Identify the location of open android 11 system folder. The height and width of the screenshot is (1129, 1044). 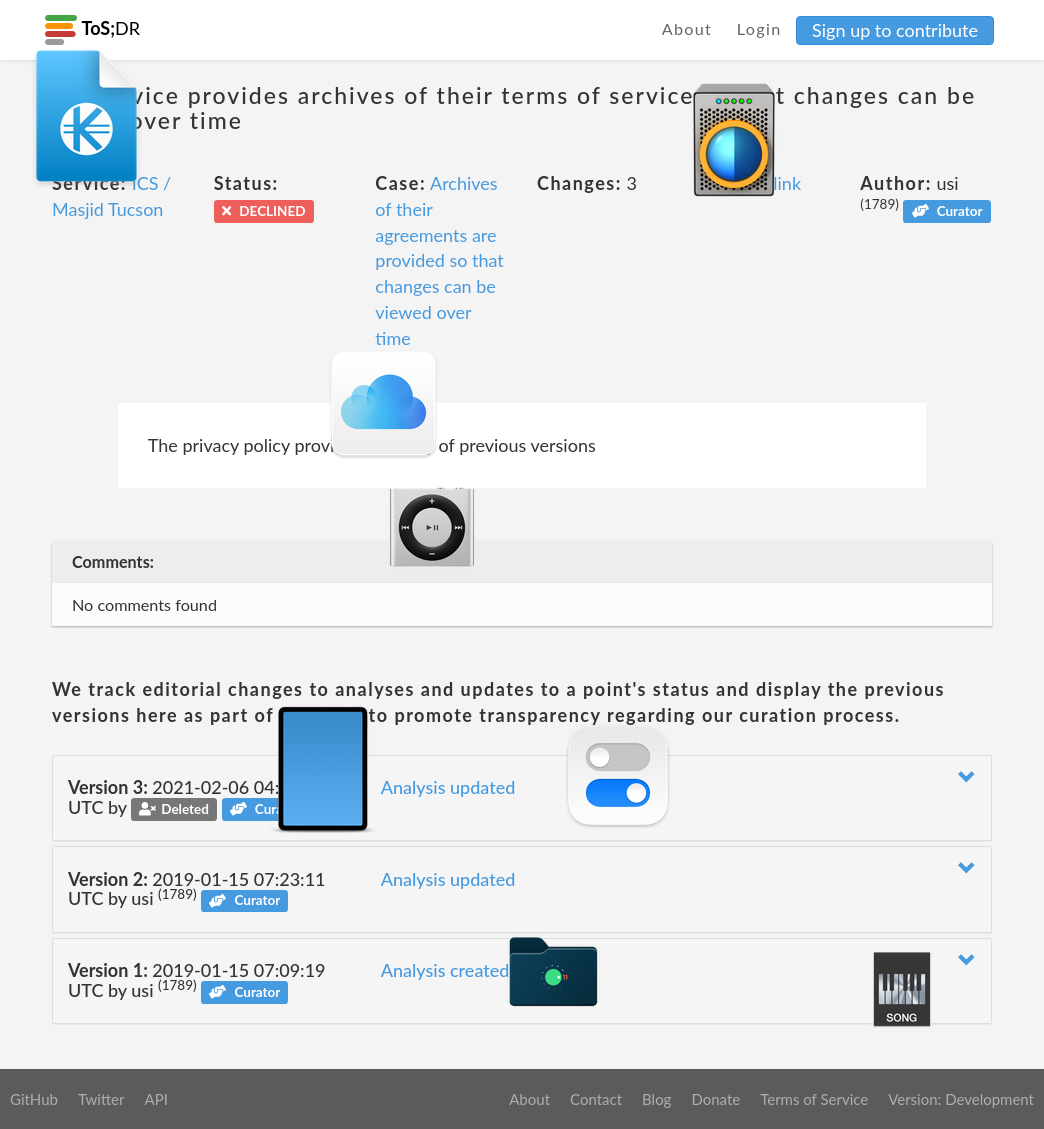
(553, 974).